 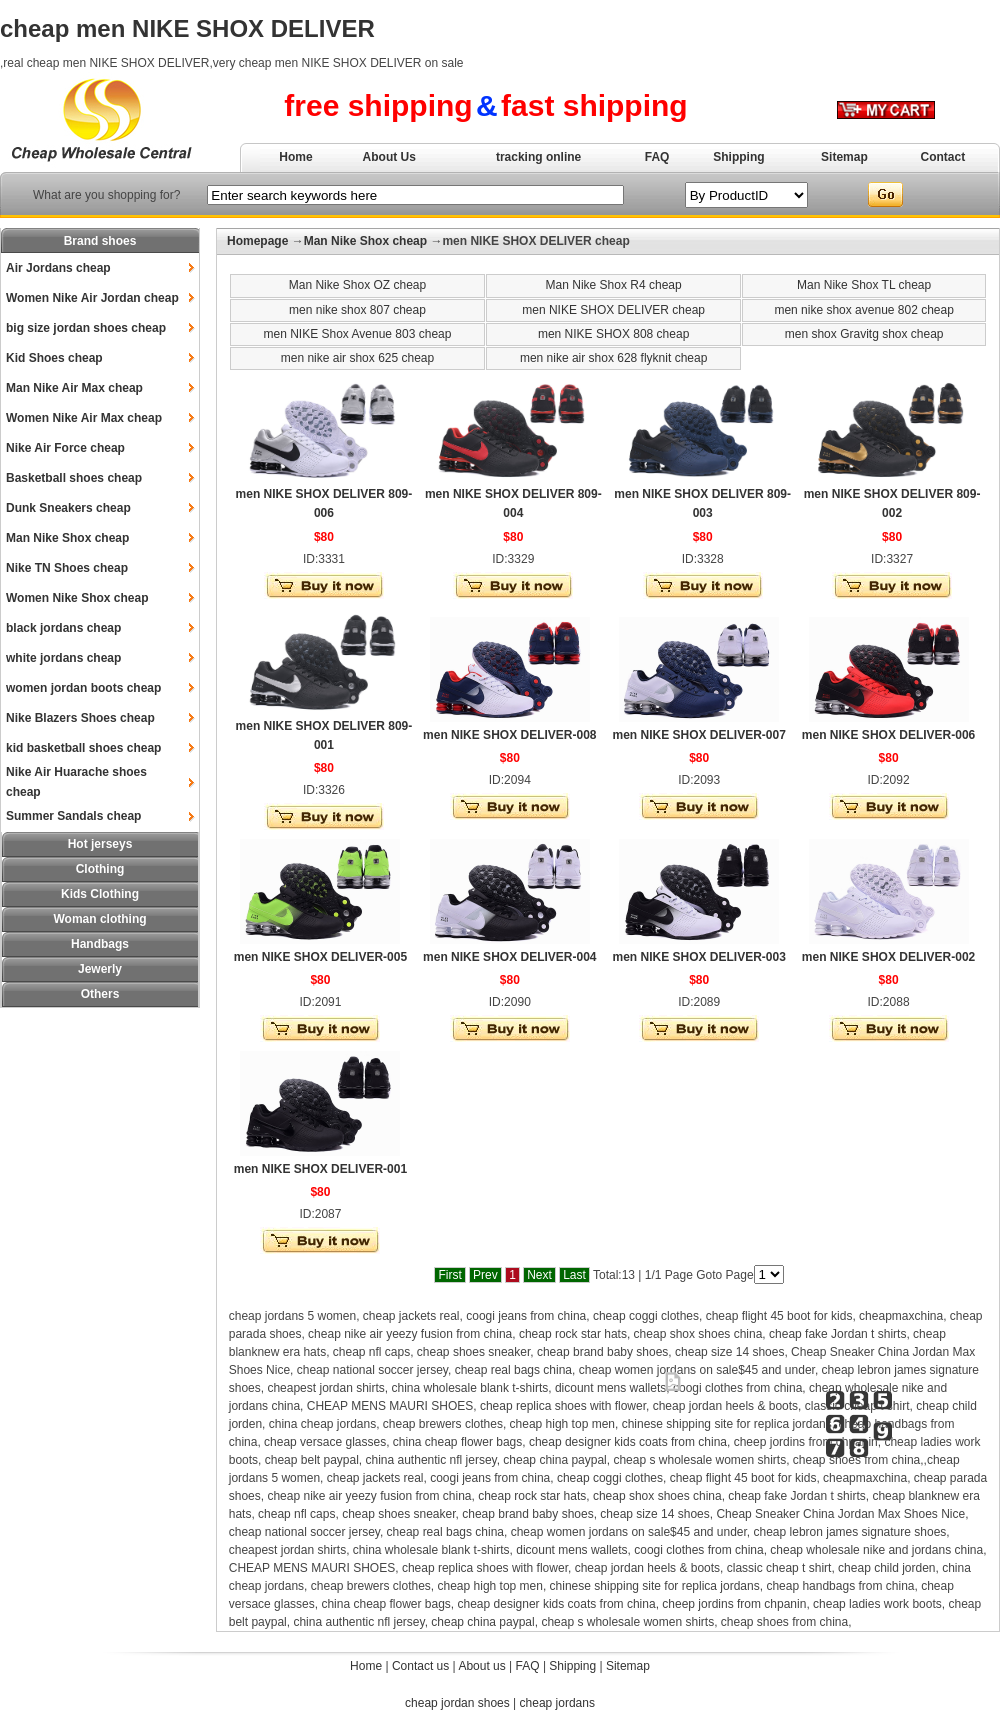 I want to click on indicates a drawing or illustration file, so click(x=673, y=1381).